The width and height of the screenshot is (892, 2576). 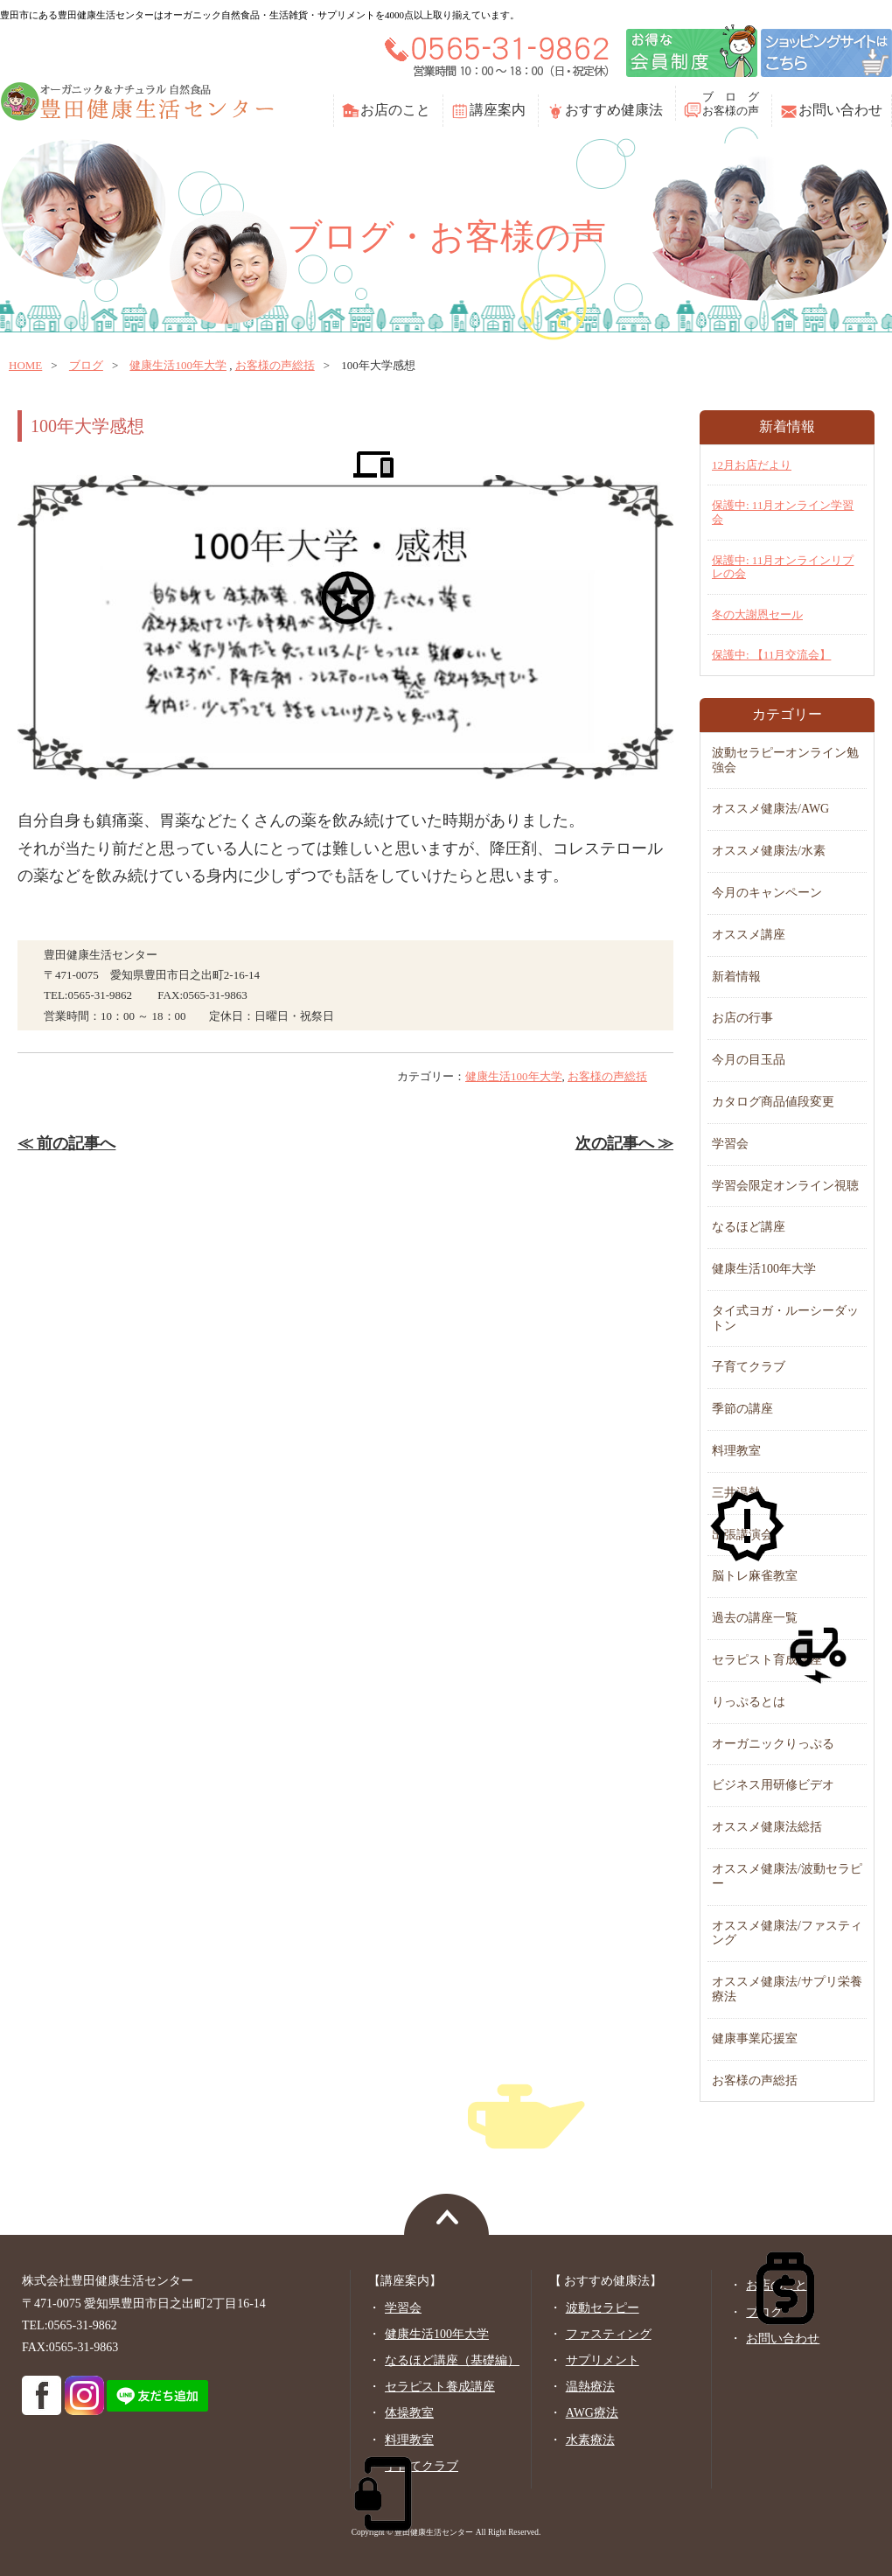 What do you see at coordinates (747, 1525) in the screenshot?
I see `indicates new or recently added content` at bounding box center [747, 1525].